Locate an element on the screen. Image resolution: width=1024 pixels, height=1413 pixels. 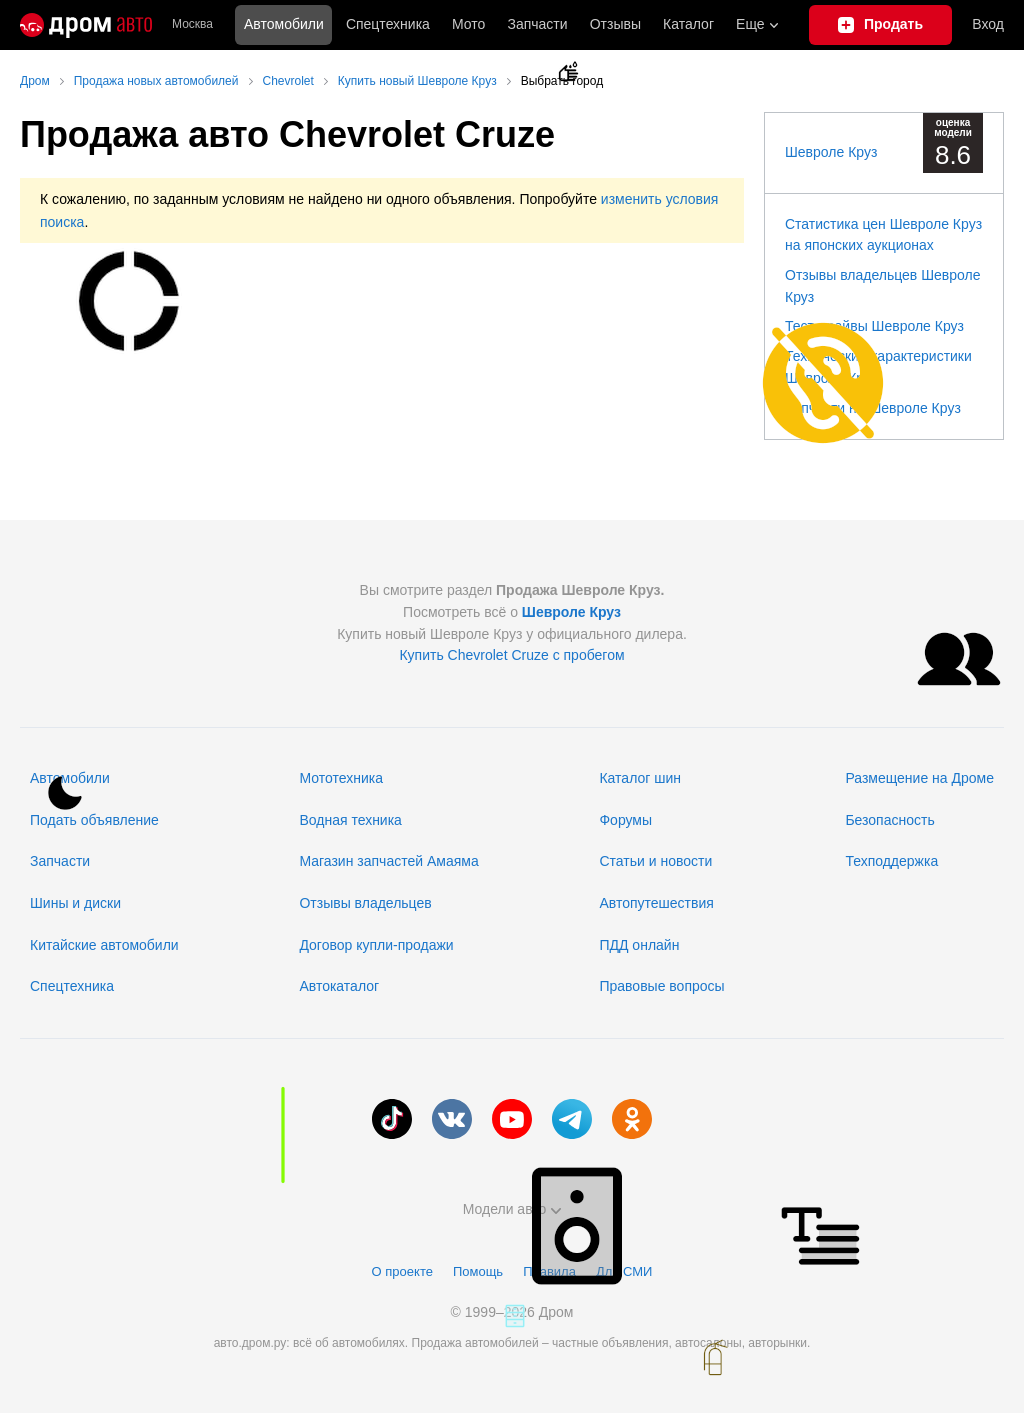
view progress or completion status is located at coordinates (129, 301).